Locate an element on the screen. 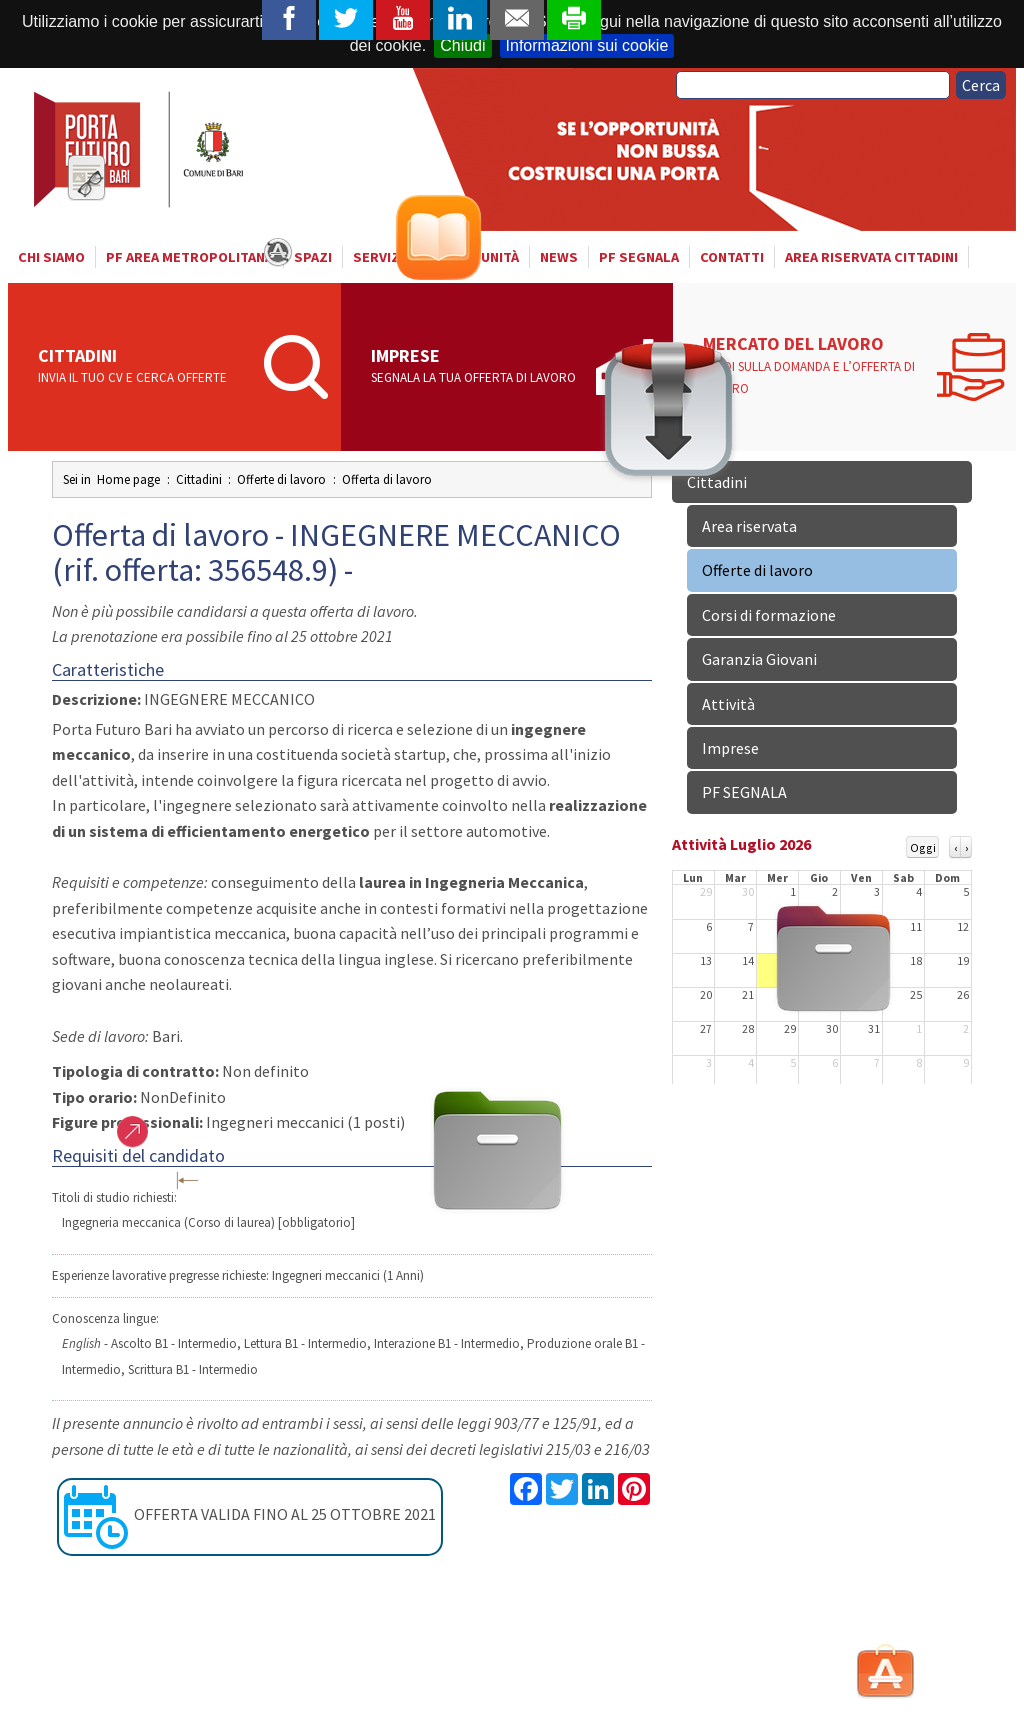 The image size is (1024, 1724). open the file manager is located at coordinates (833, 958).